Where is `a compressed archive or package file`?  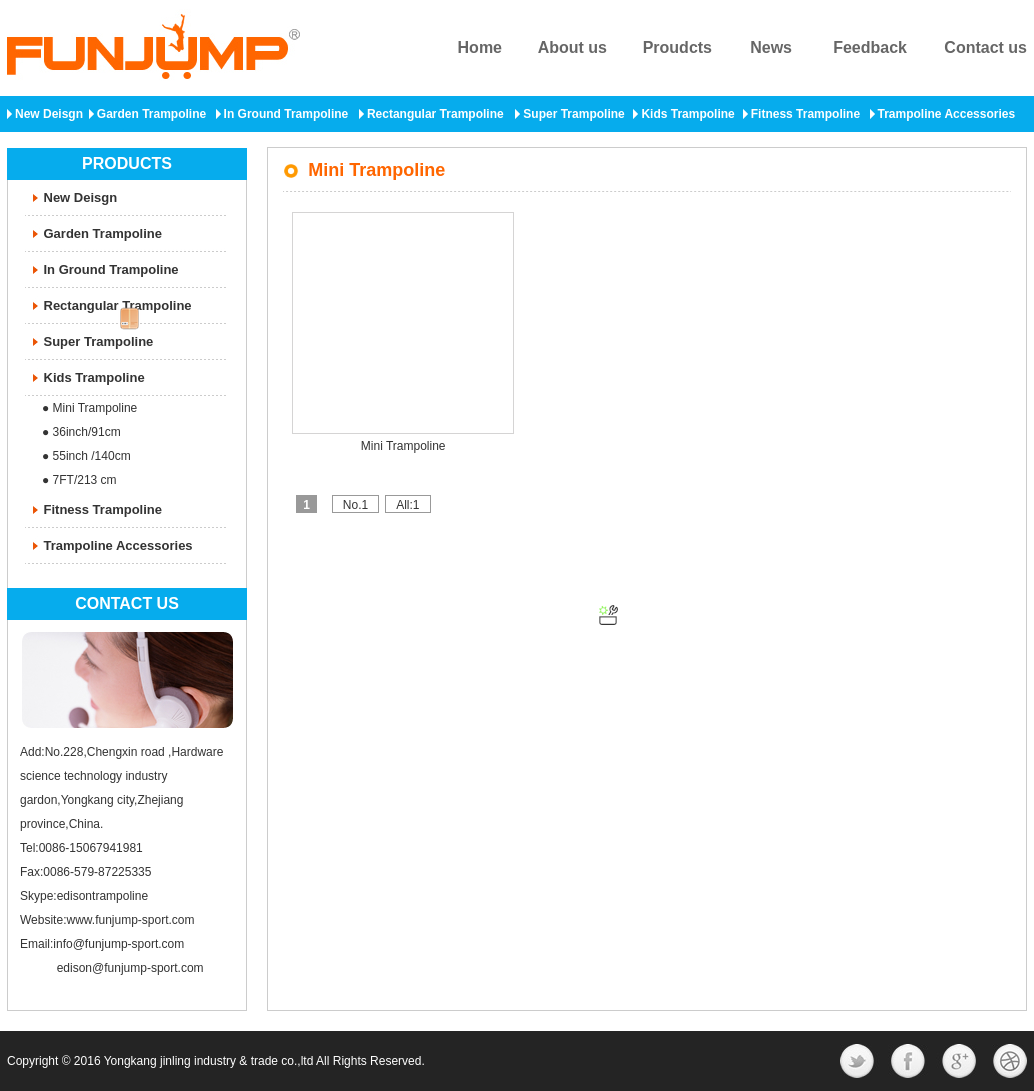
a compressed archive or package file is located at coordinates (129, 318).